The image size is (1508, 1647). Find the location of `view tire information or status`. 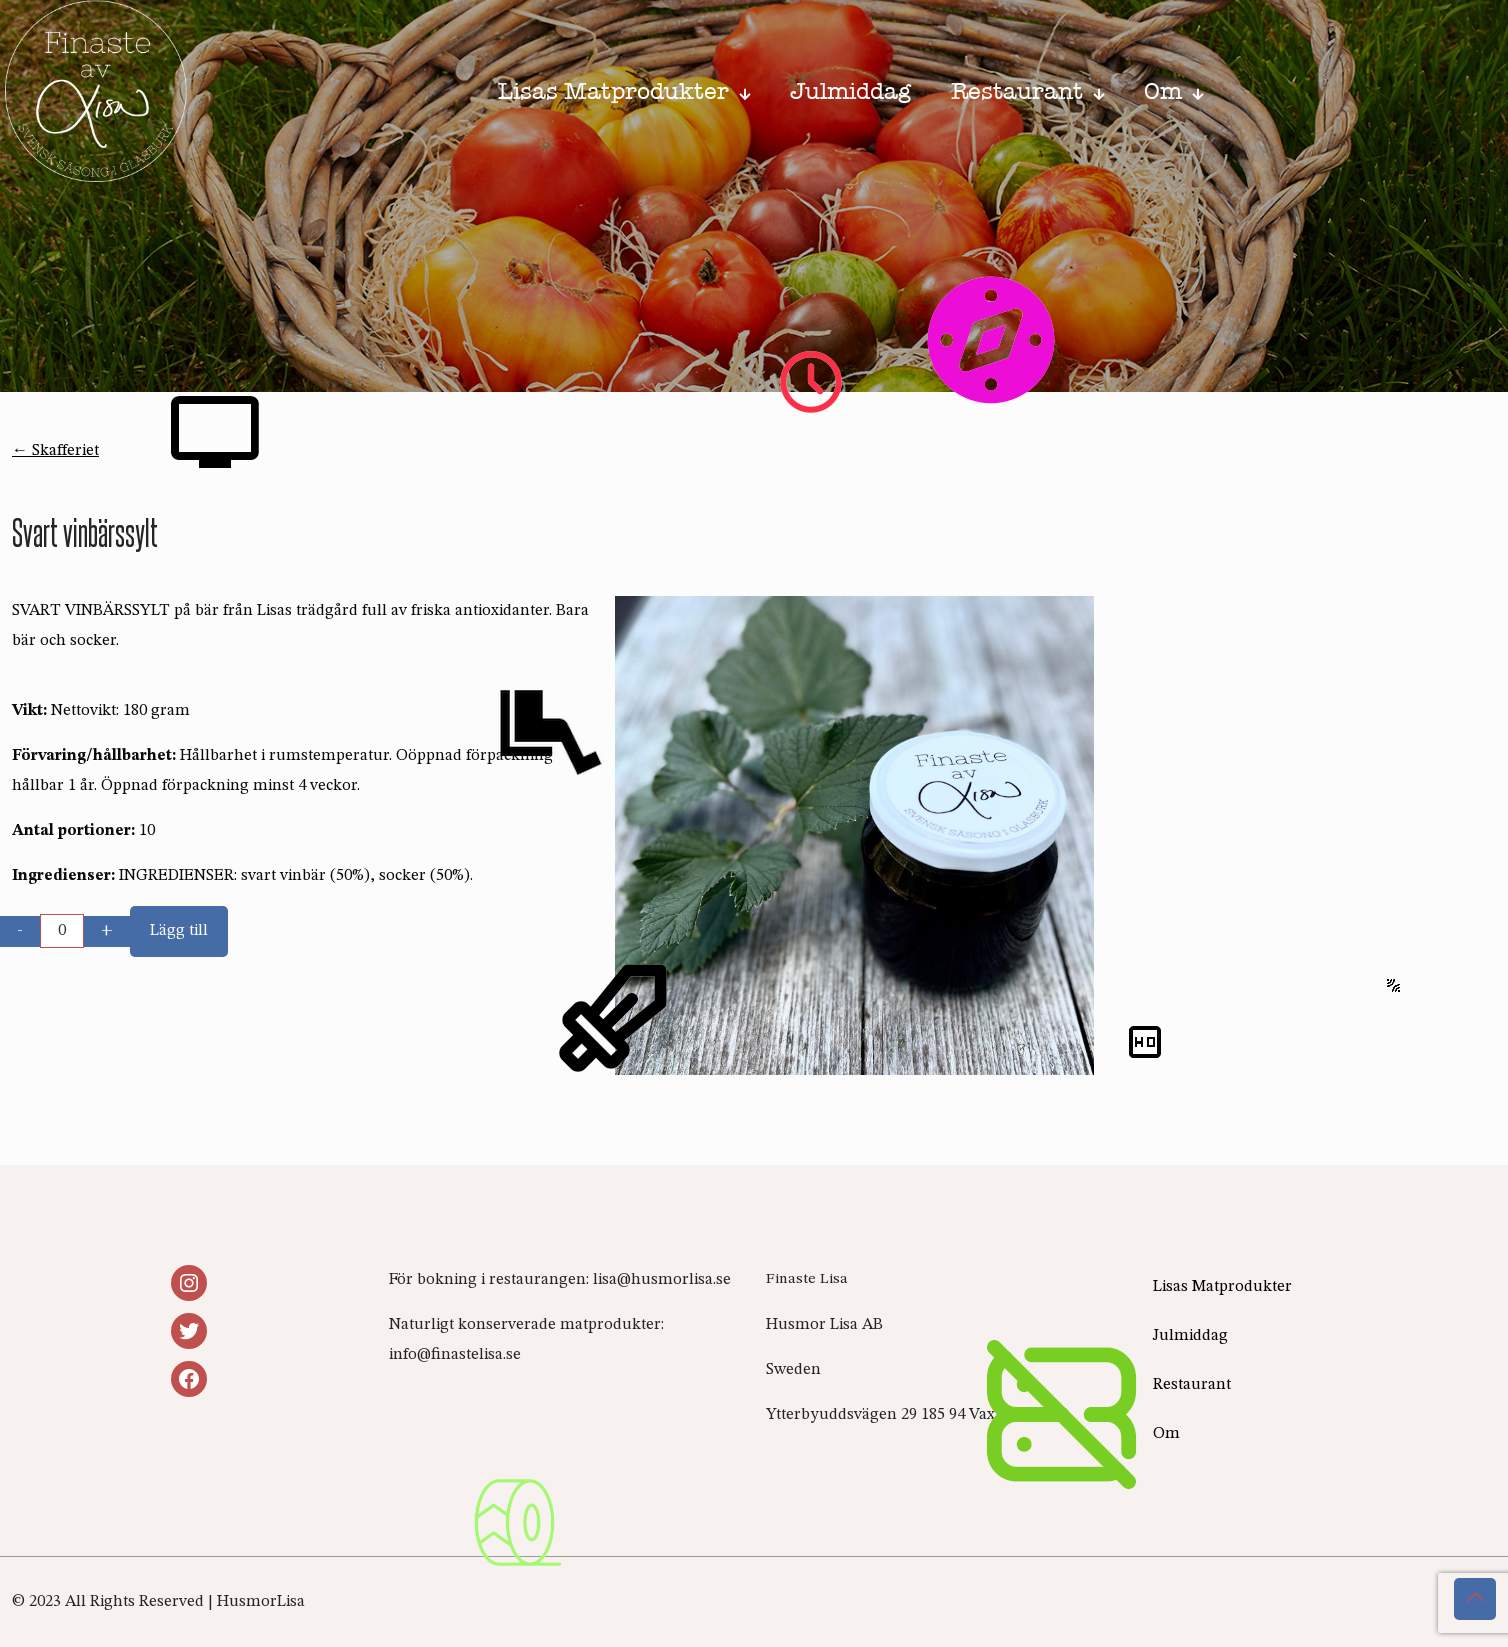

view tire information or status is located at coordinates (514, 1522).